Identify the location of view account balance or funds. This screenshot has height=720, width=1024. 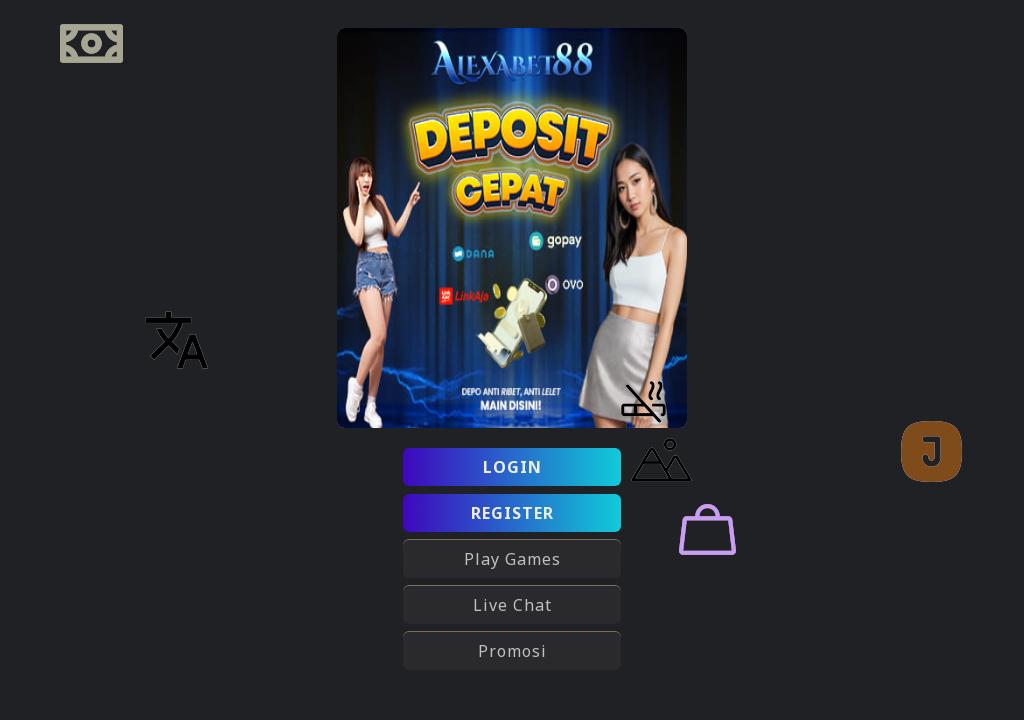
(91, 43).